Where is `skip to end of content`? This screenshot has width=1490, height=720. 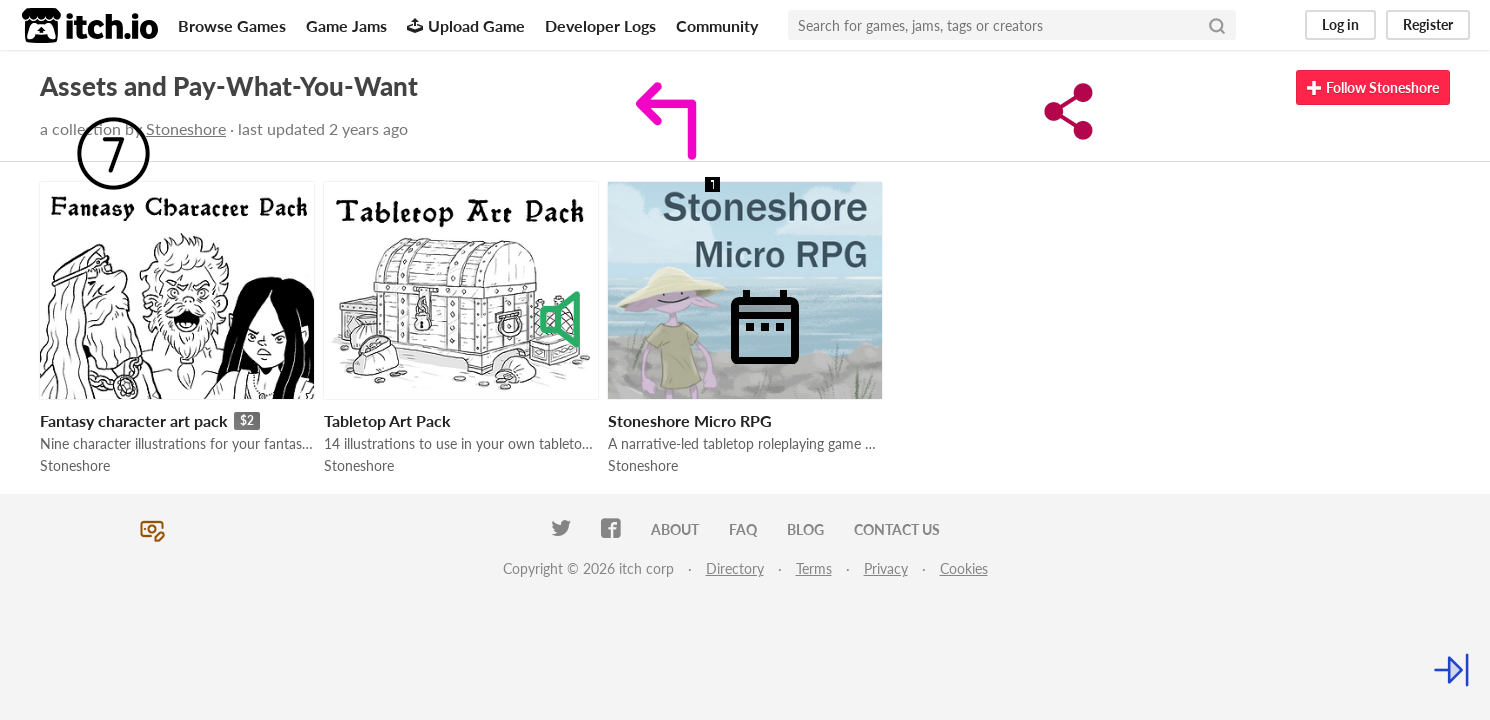 skip to end of content is located at coordinates (1452, 670).